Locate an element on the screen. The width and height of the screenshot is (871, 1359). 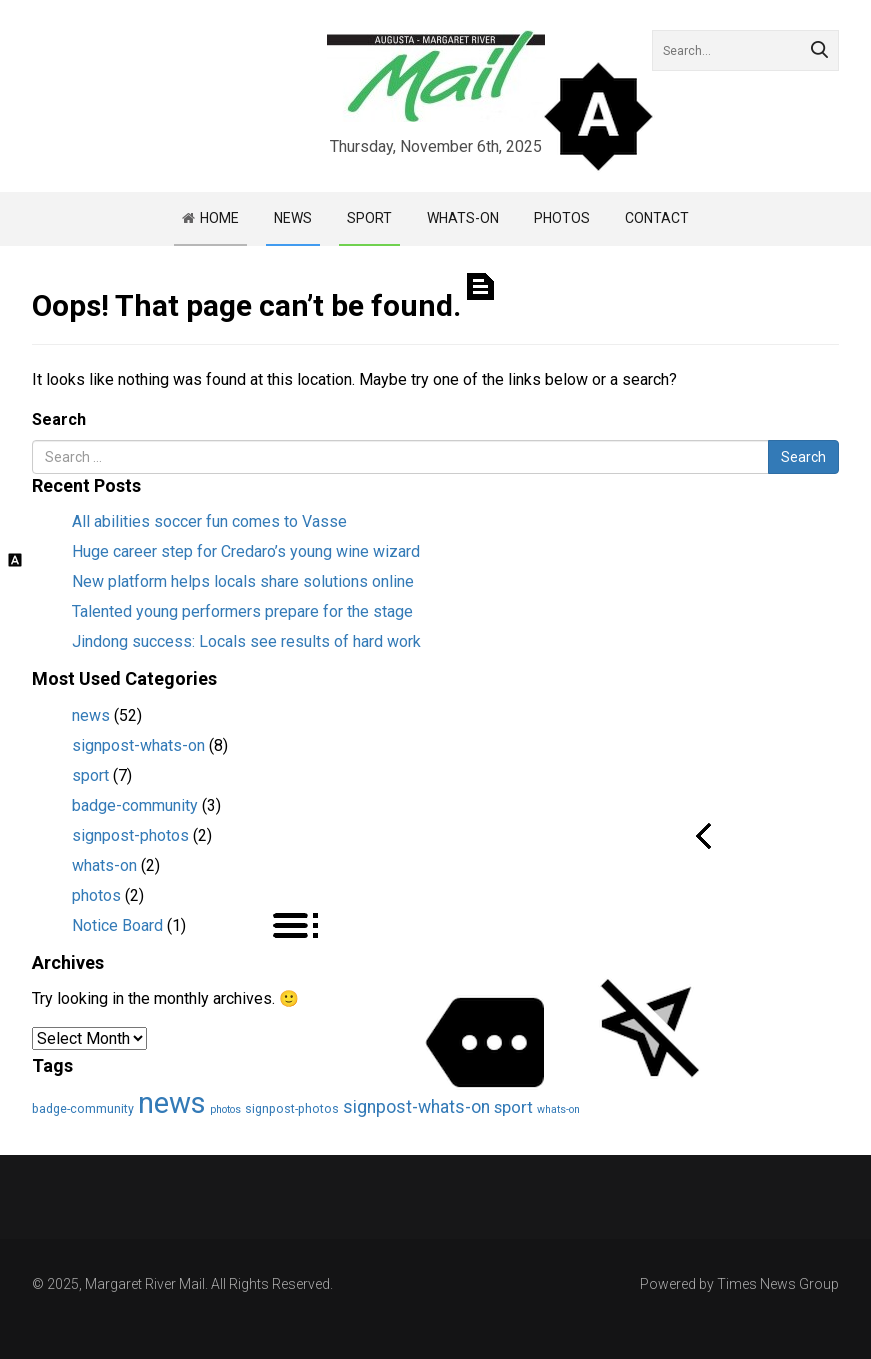
location sharing is disabled is located at coordinates (646, 1031).